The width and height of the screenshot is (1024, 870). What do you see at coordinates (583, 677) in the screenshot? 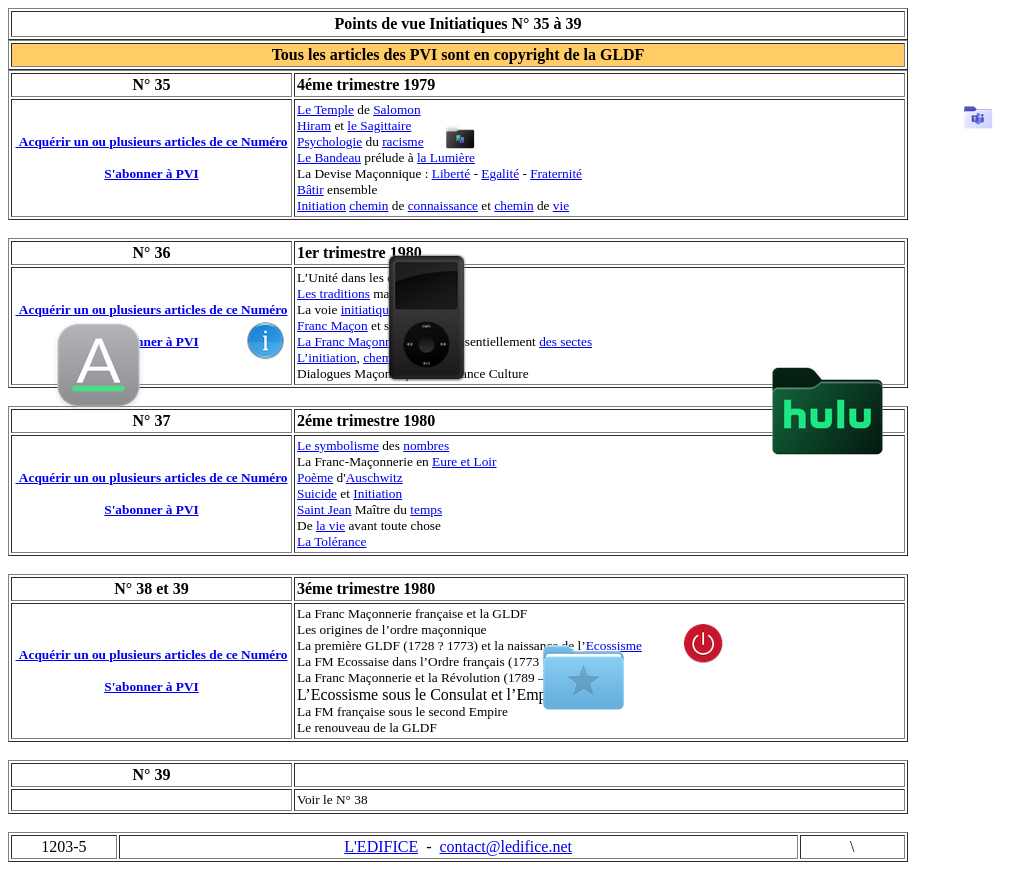
I see `open your bookmarked files folder` at bounding box center [583, 677].